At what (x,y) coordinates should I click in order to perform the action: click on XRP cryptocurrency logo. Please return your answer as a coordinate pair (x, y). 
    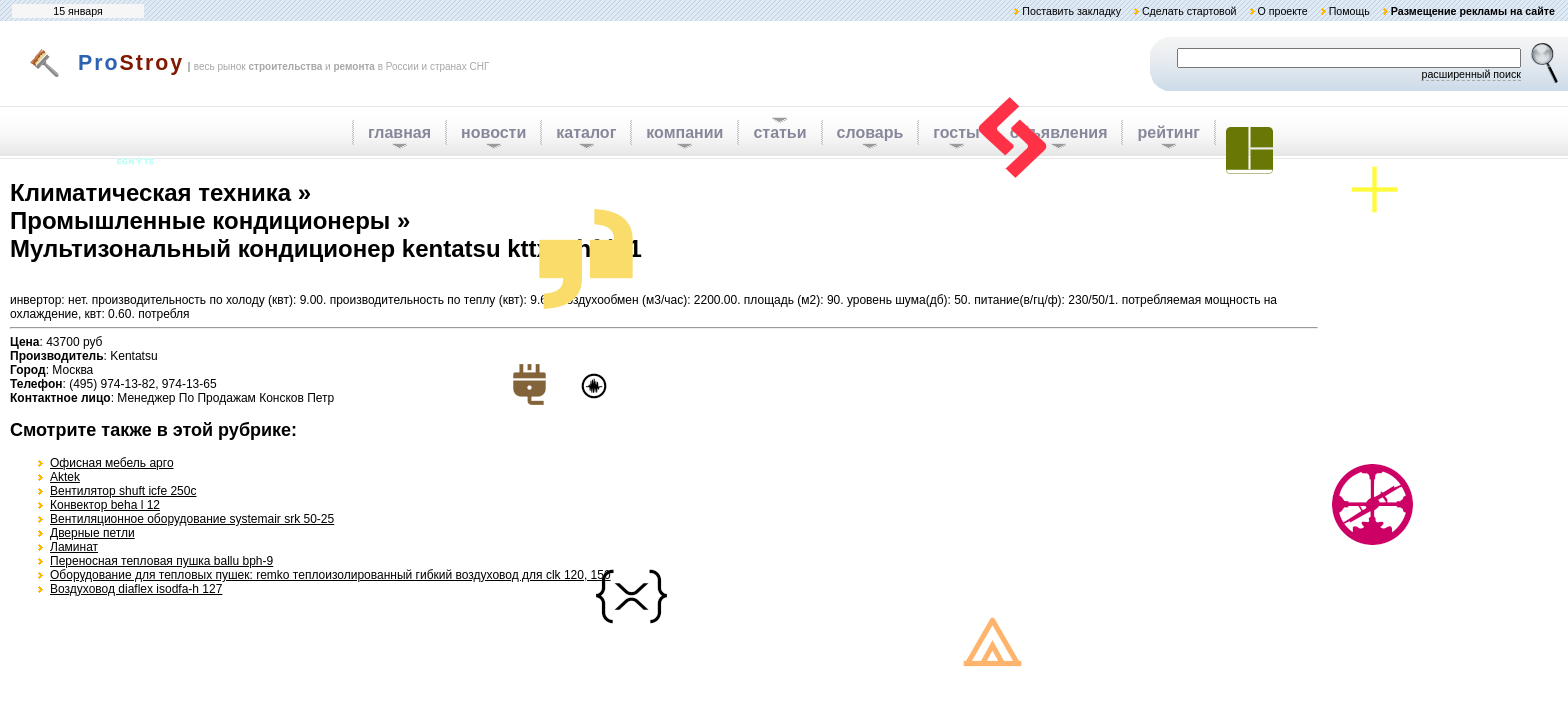
    Looking at the image, I should click on (631, 596).